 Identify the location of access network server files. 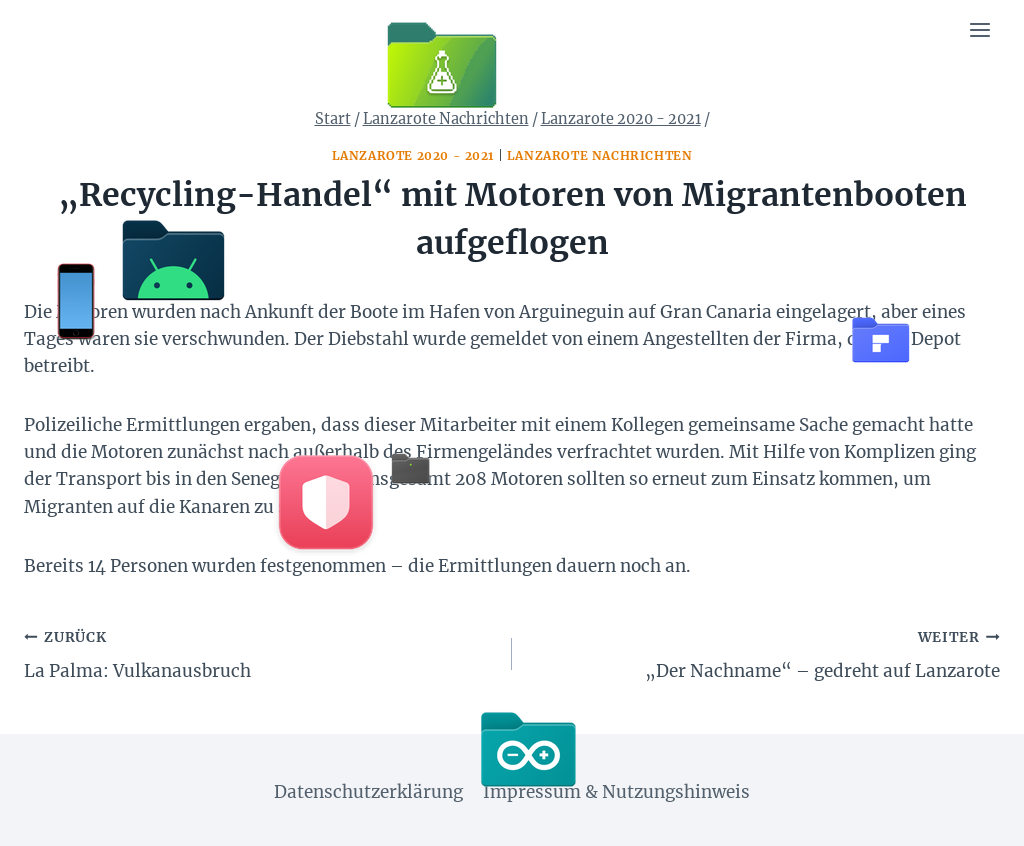
(410, 469).